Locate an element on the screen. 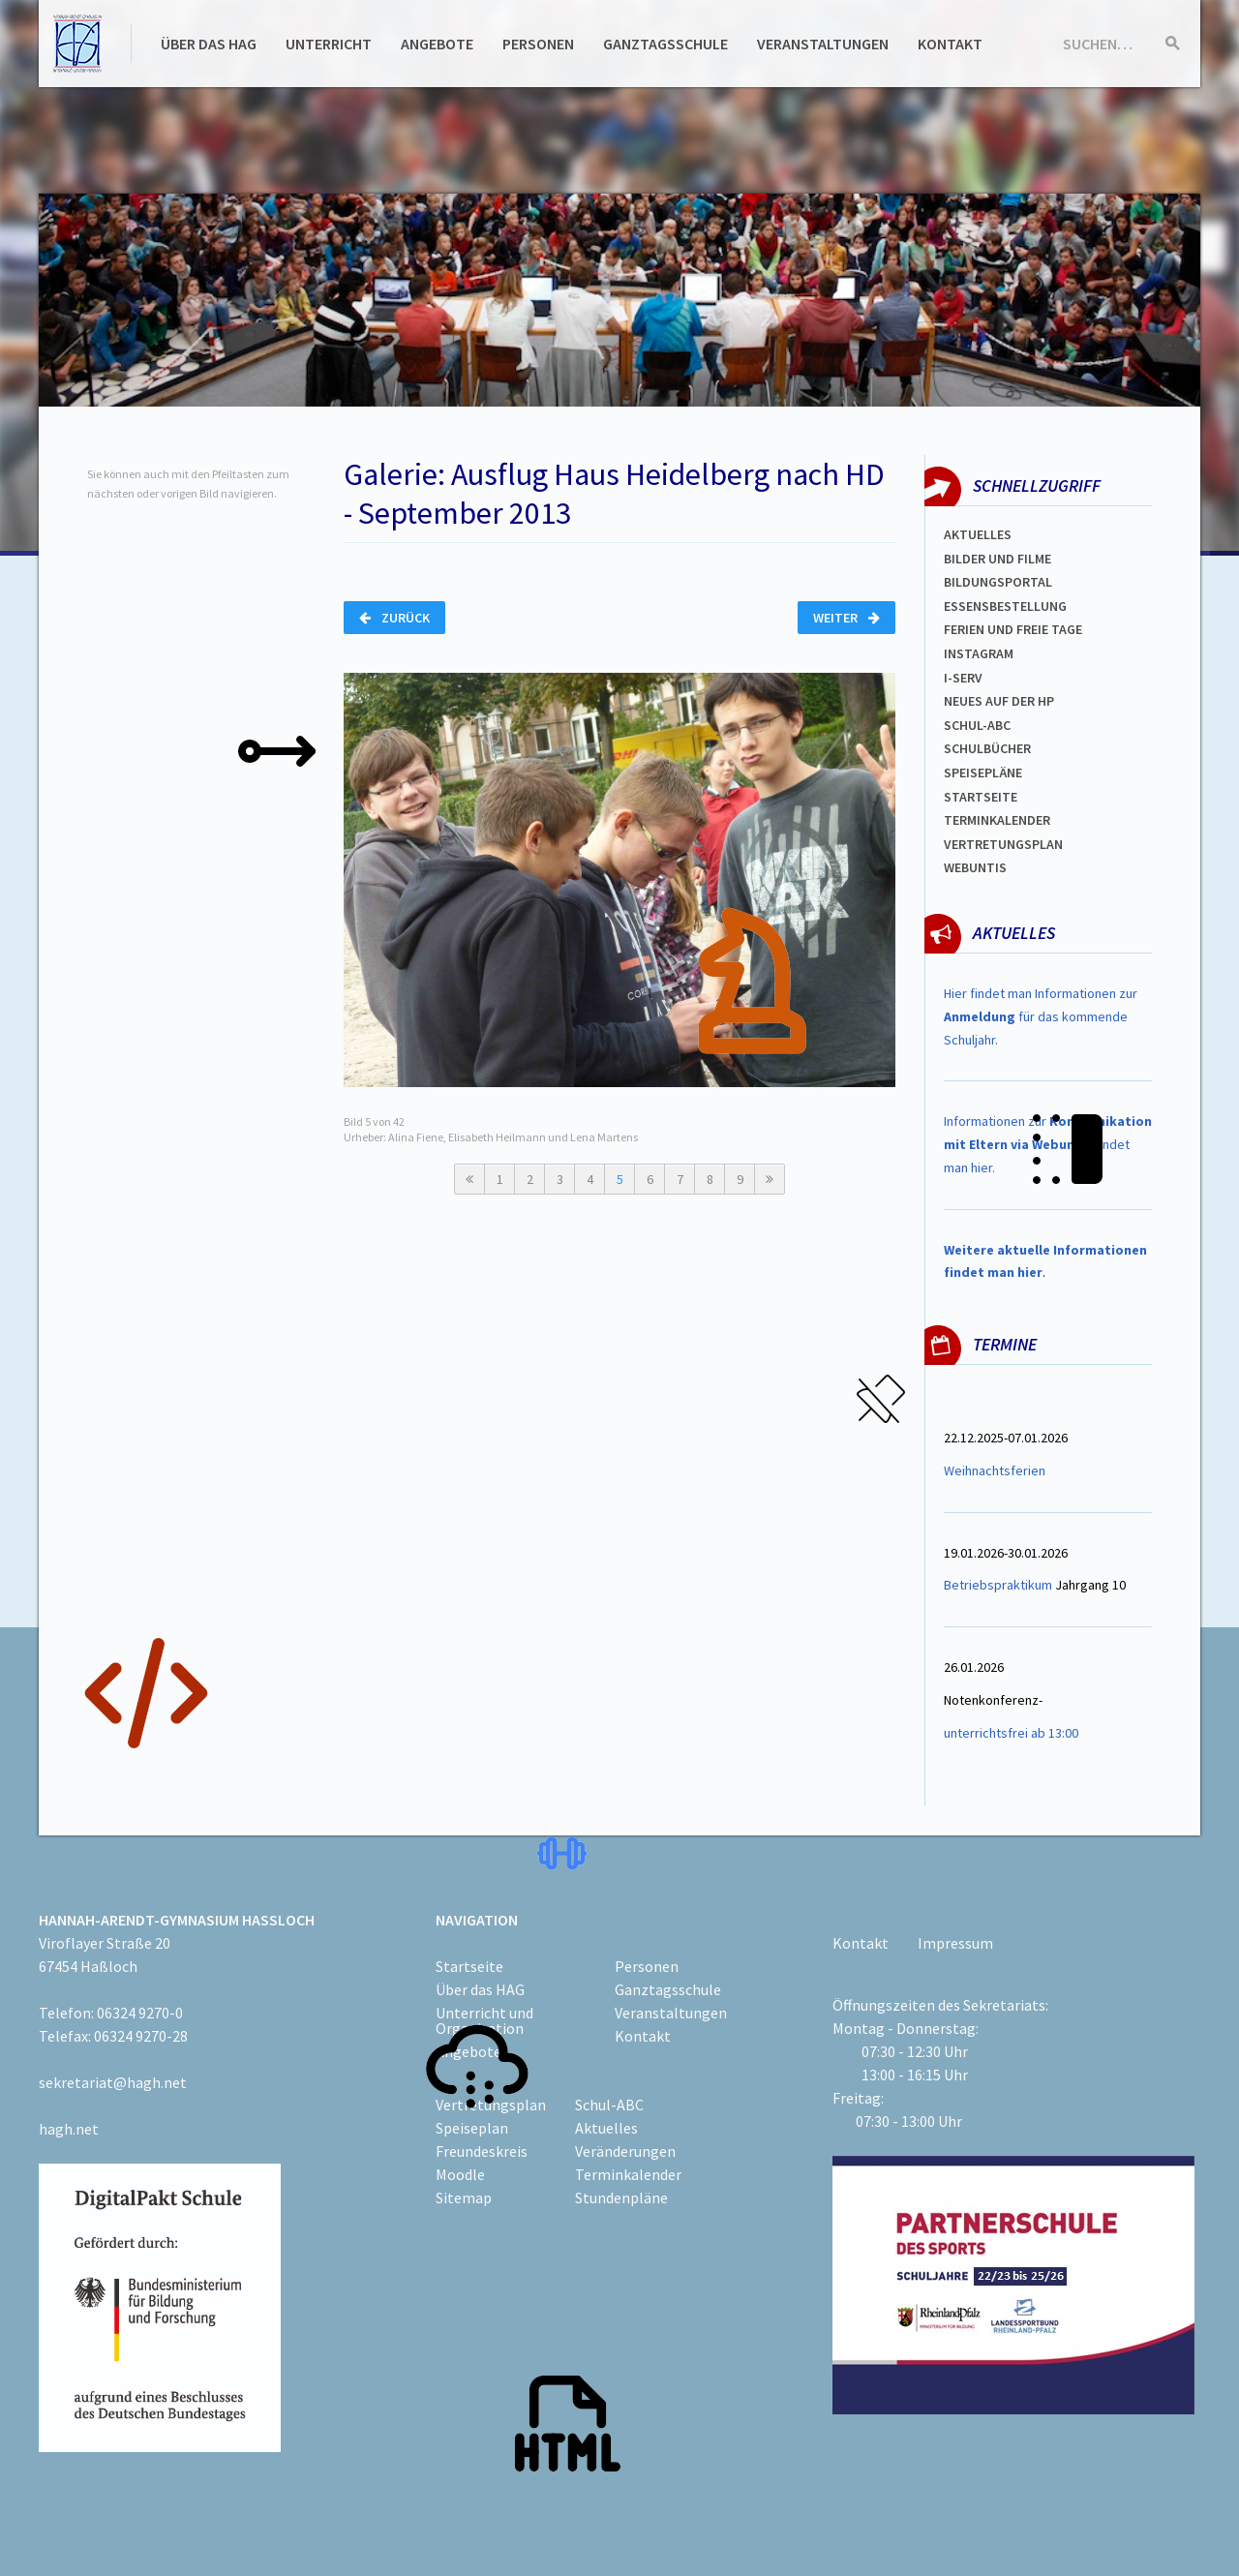 Image resolution: width=1239 pixels, height=2576 pixels. indicates an HTML file type is located at coordinates (567, 2423).